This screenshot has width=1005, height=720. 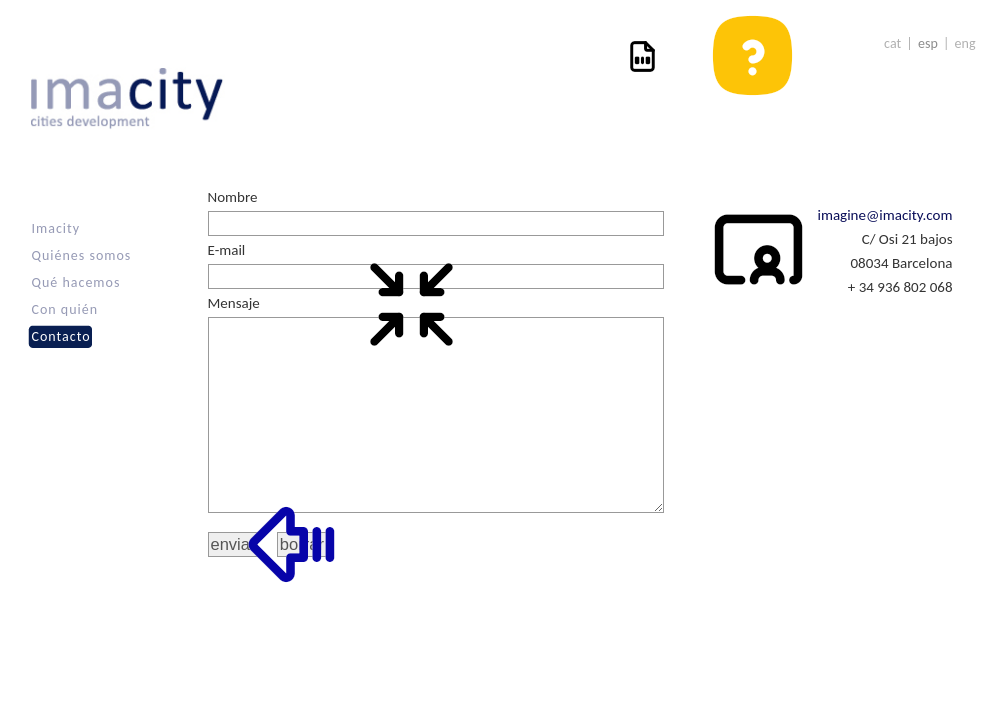 What do you see at coordinates (642, 56) in the screenshot?
I see `view barcode document` at bounding box center [642, 56].